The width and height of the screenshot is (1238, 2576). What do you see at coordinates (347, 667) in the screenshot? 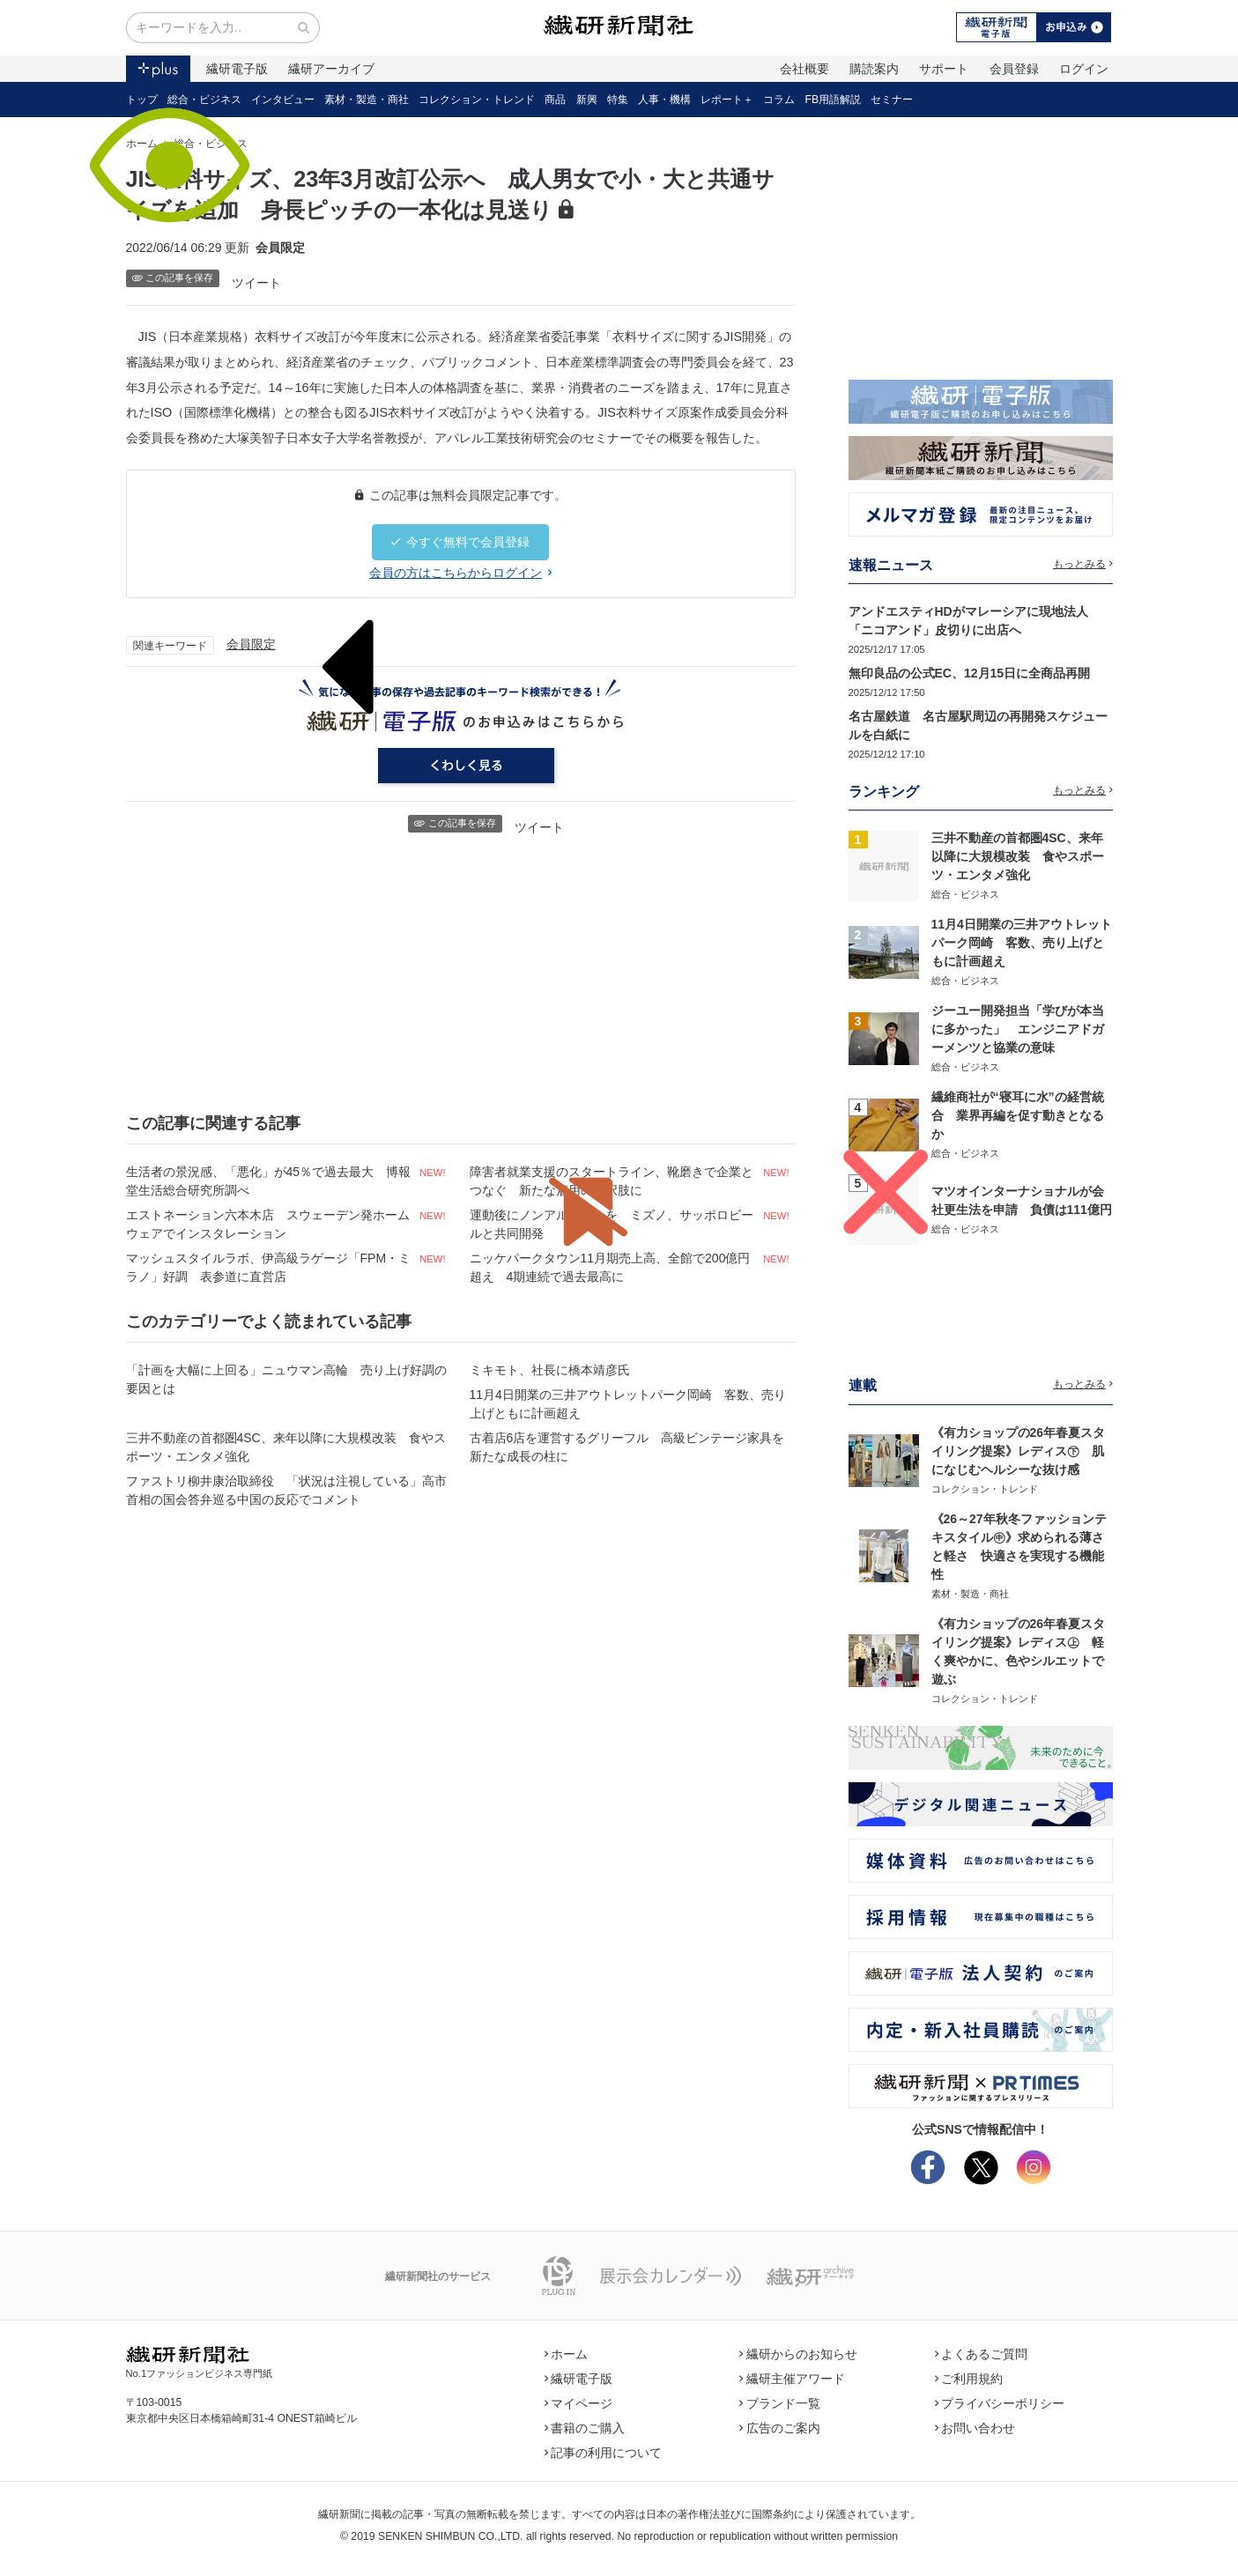
I see `navigate back to the previous screen` at bounding box center [347, 667].